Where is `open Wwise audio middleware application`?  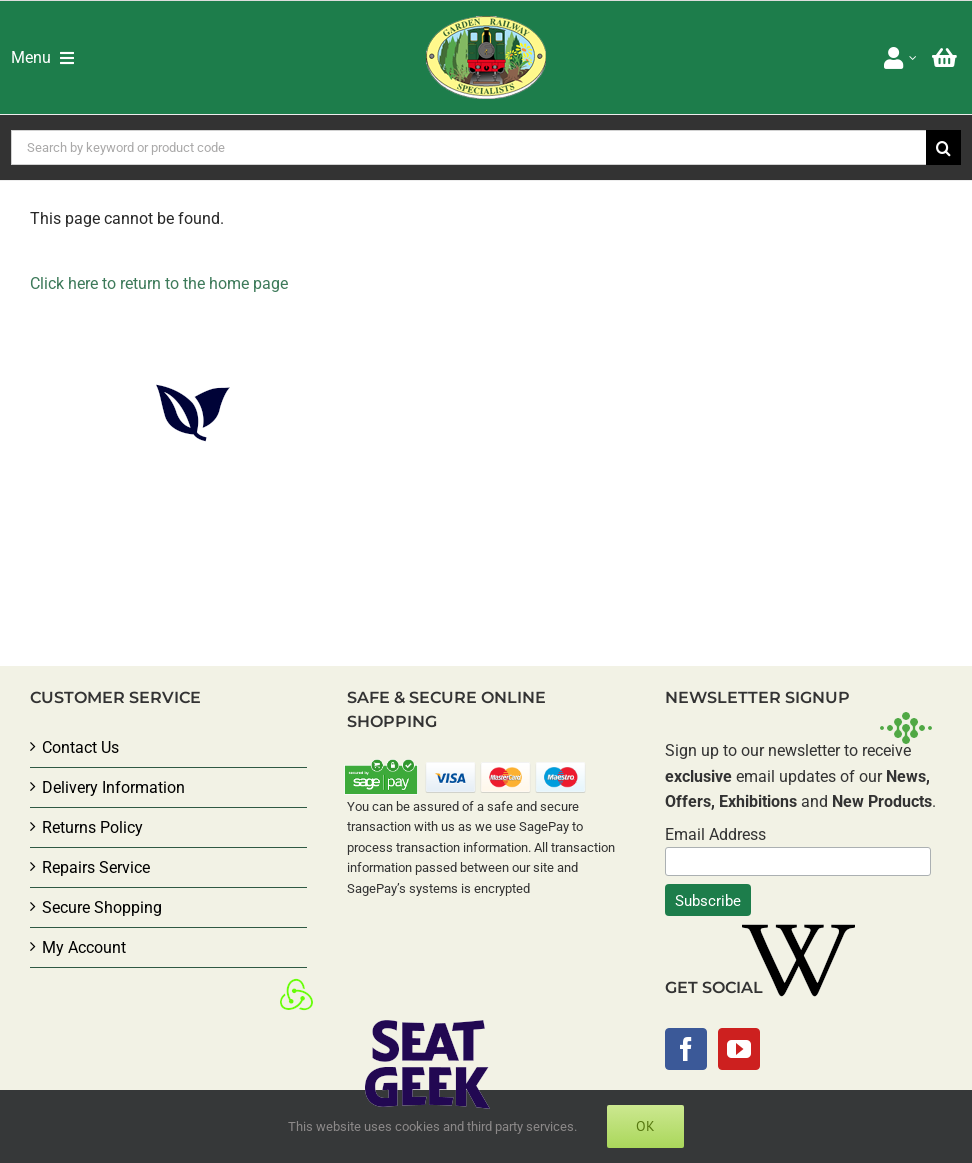 open Wwise audio middleware application is located at coordinates (906, 728).